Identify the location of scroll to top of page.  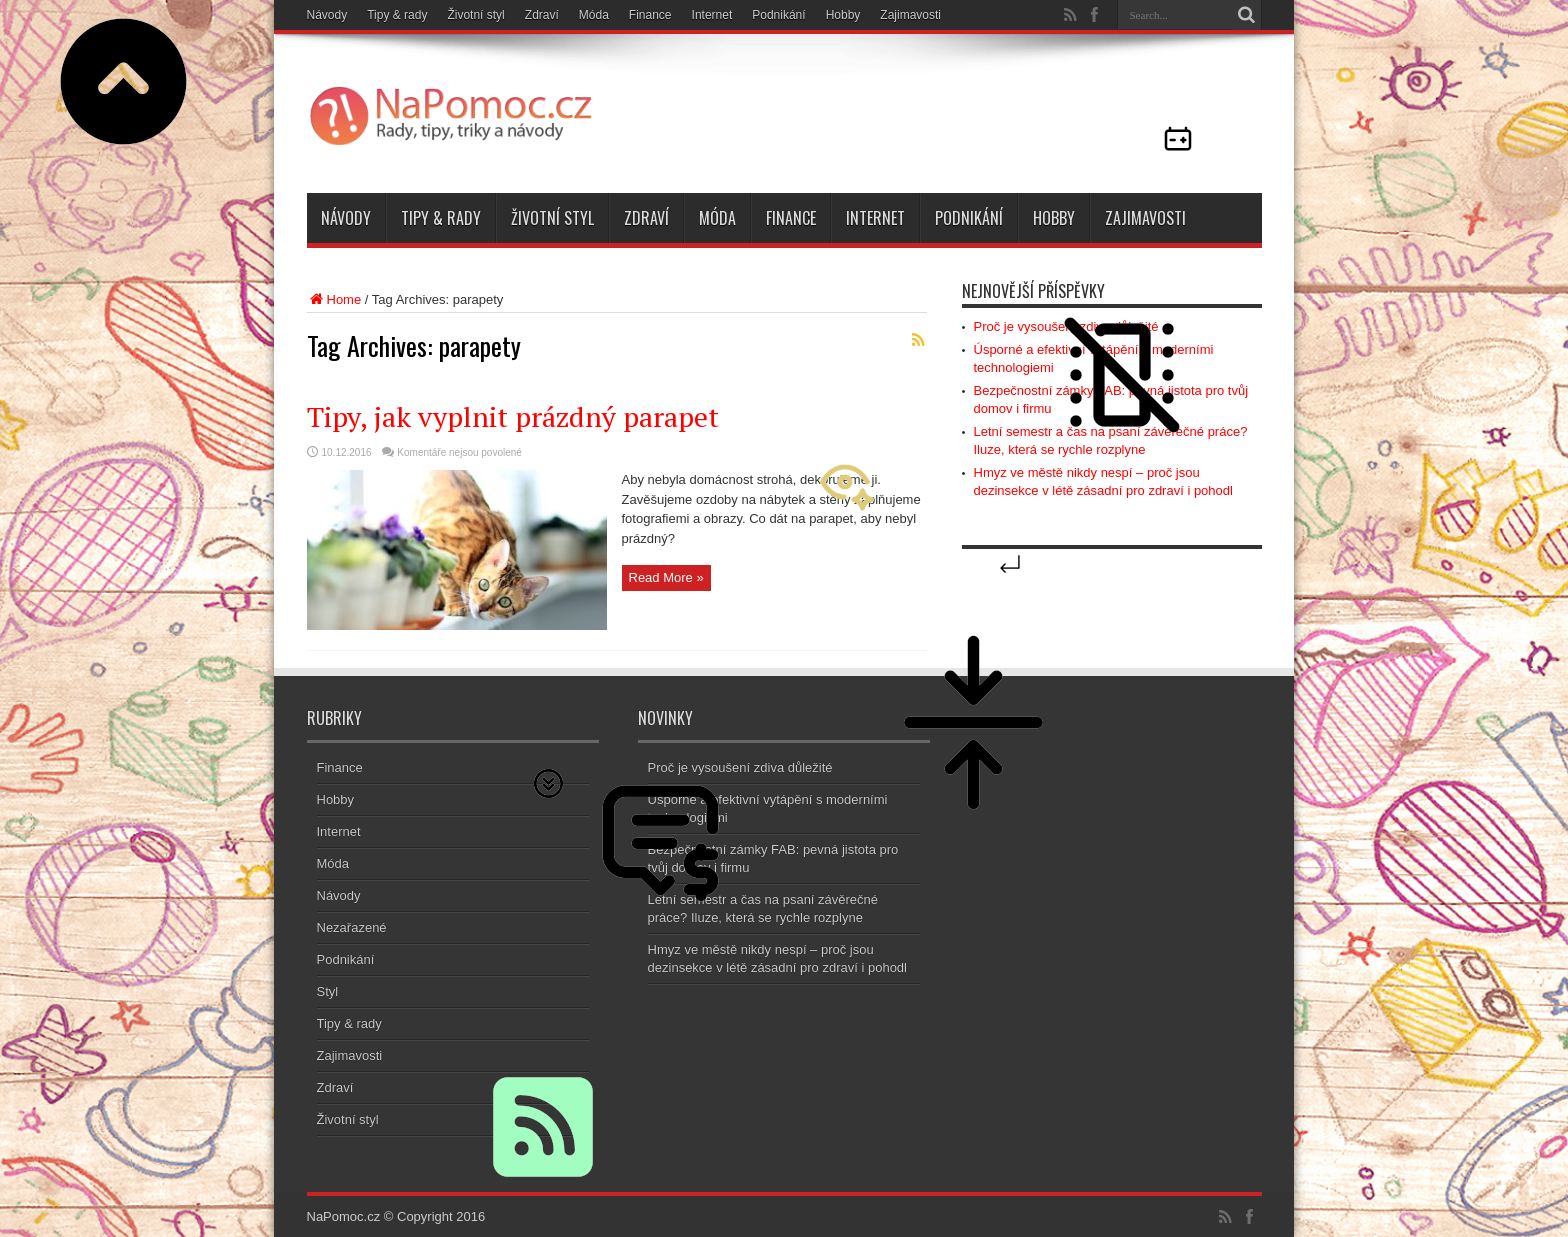
(123, 81).